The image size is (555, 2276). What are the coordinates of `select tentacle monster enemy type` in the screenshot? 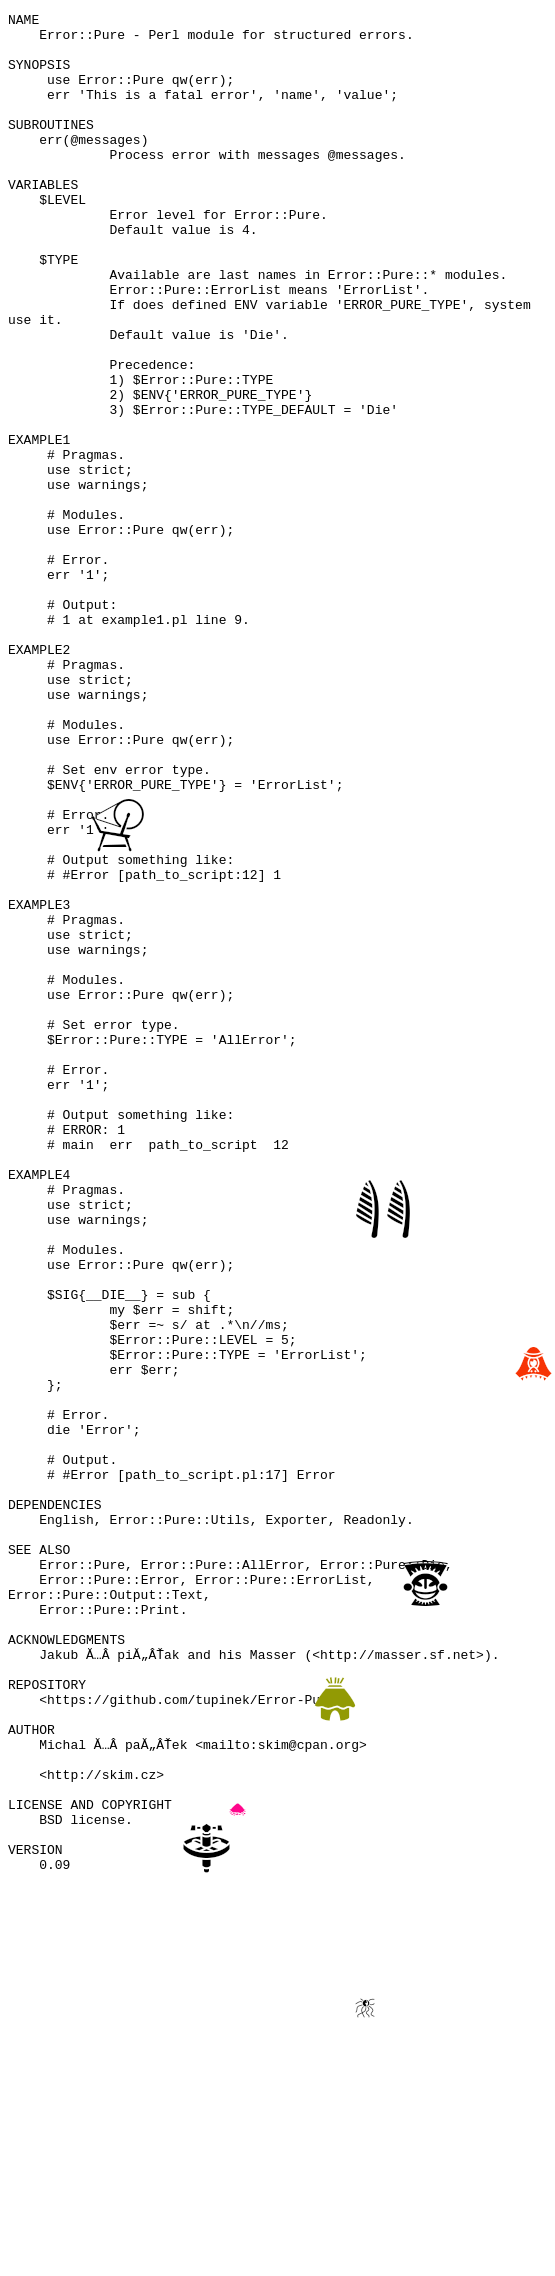 It's located at (365, 2008).